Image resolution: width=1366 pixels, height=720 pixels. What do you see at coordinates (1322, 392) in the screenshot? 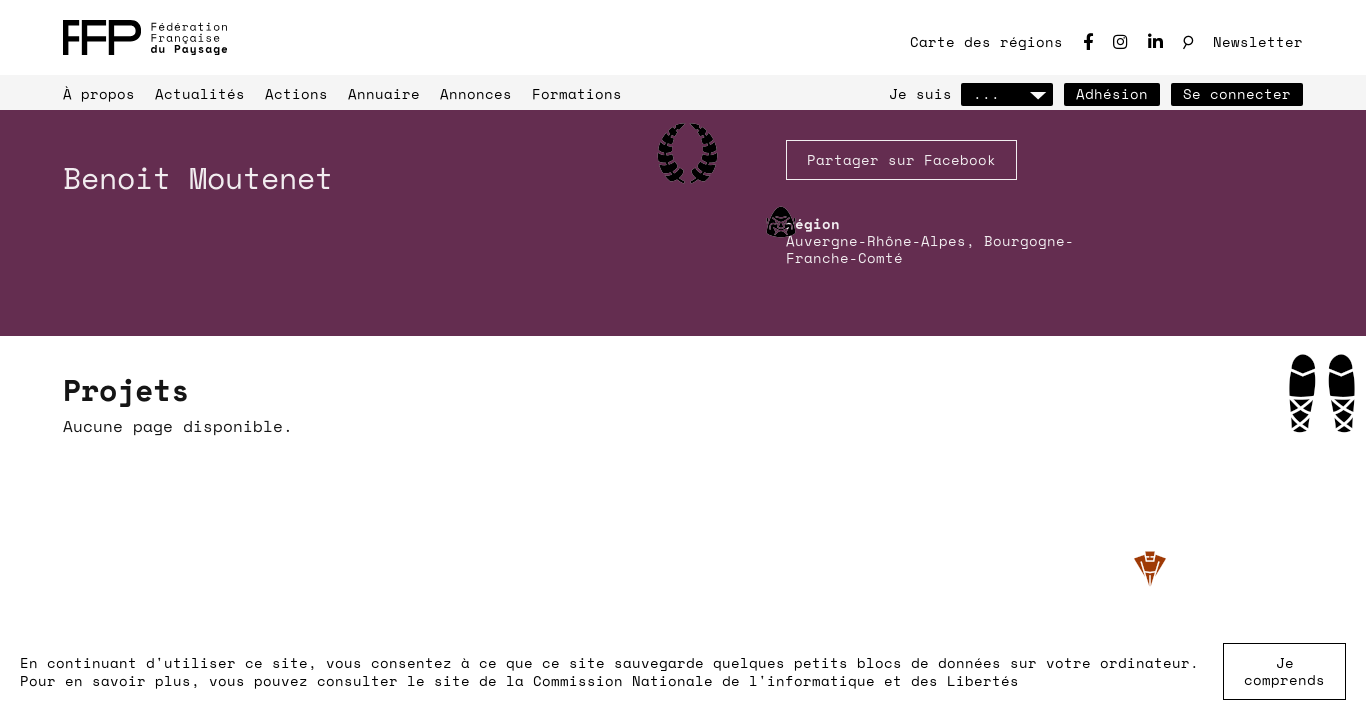
I see `equip leg armor to your character` at bounding box center [1322, 392].